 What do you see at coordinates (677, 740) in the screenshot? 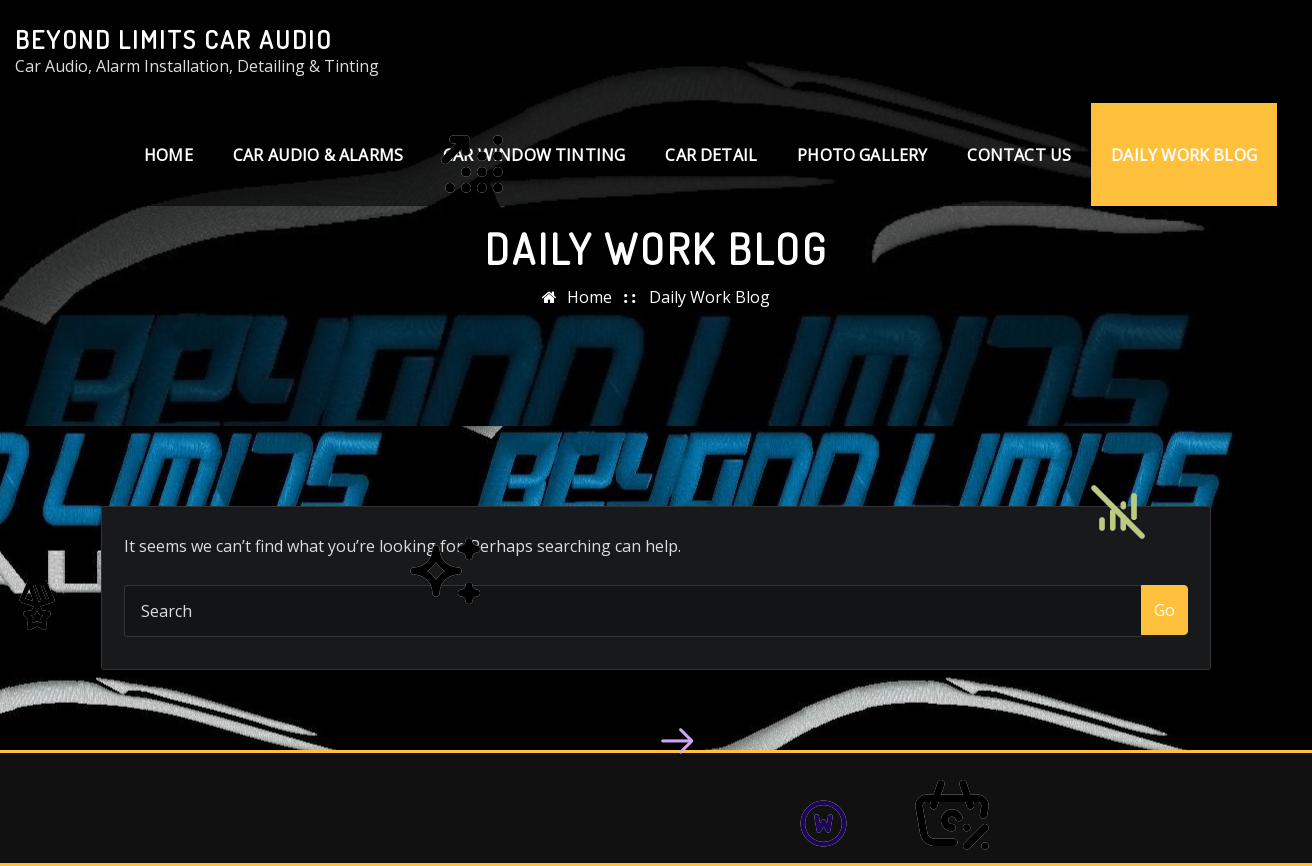
I see `navigate to the next item or page` at bounding box center [677, 740].